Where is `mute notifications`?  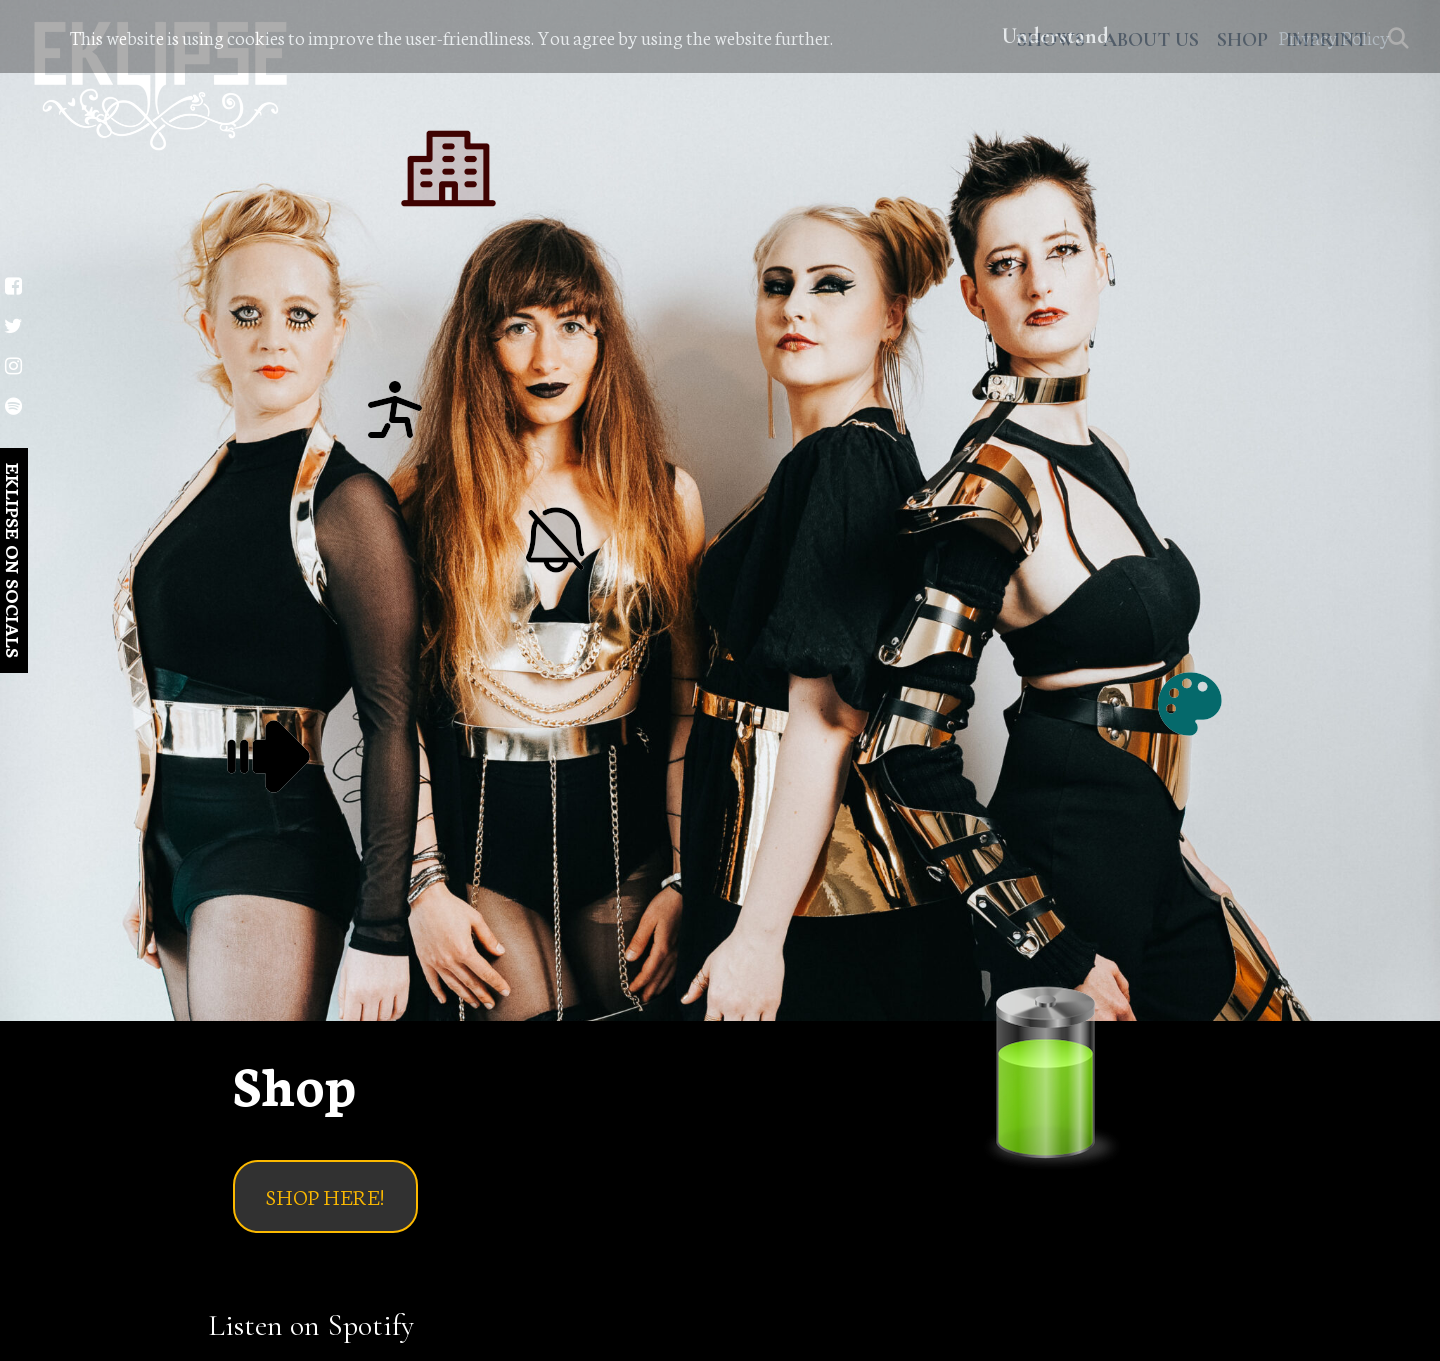 mute notifications is located at coordinates (556, 540).